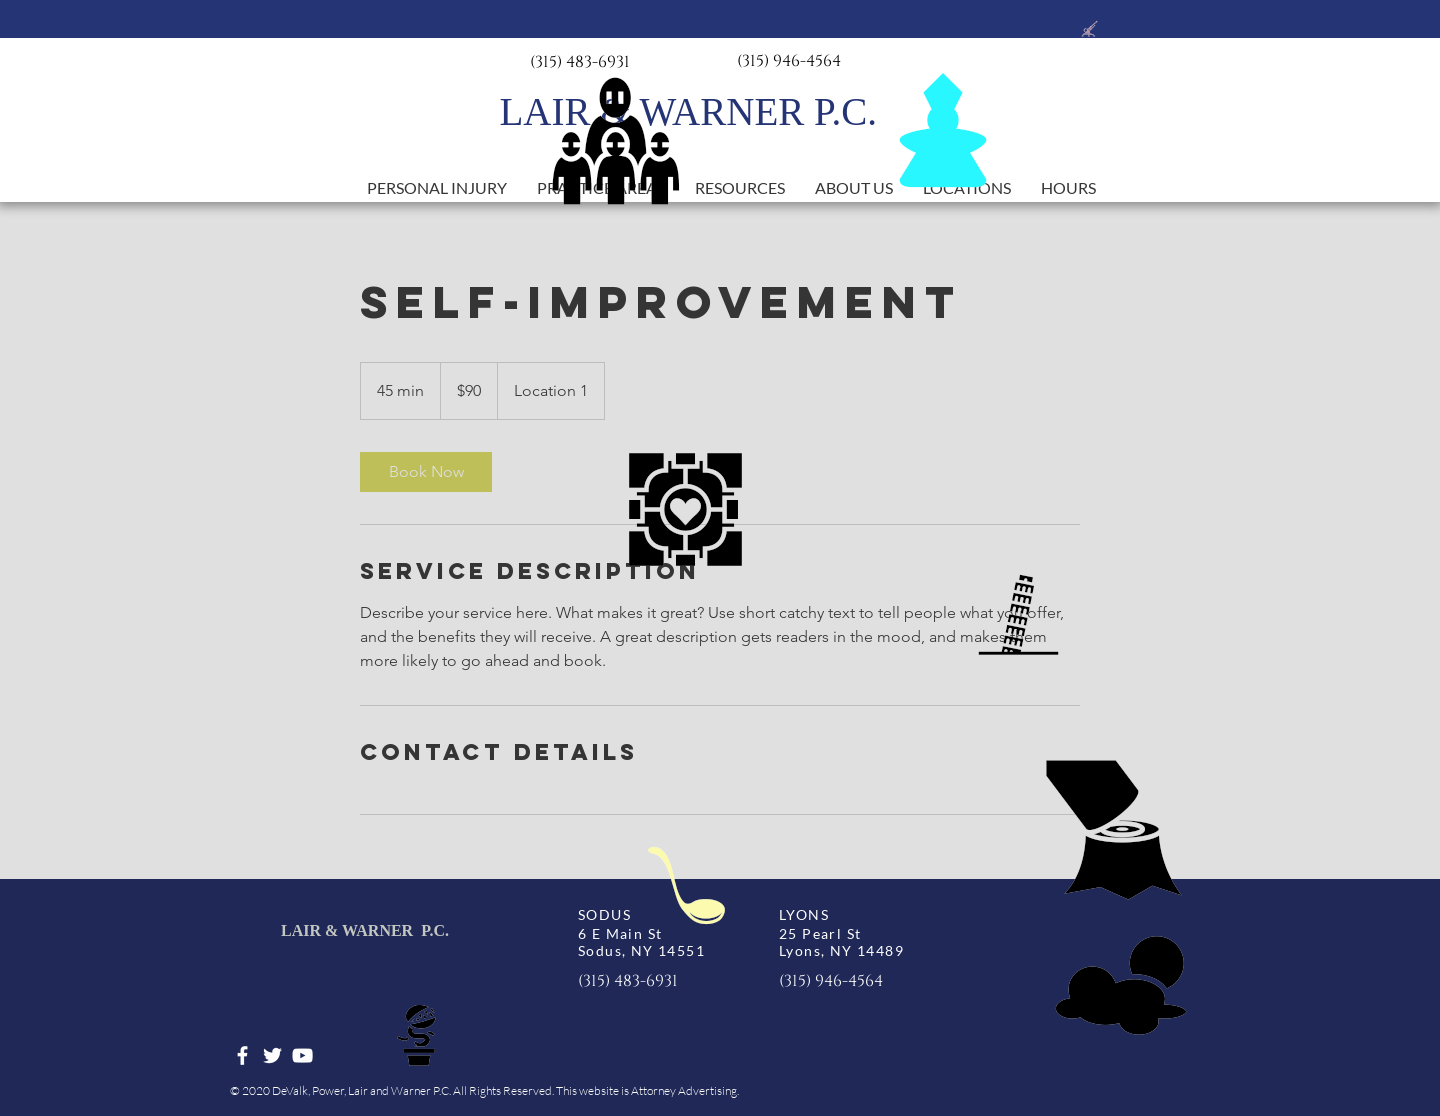  What do you see at coordinates (419, 1035) in the screenshot?
I see `represents a carnivorous plant item or creature in a game` at bounding box center [419, 1035].